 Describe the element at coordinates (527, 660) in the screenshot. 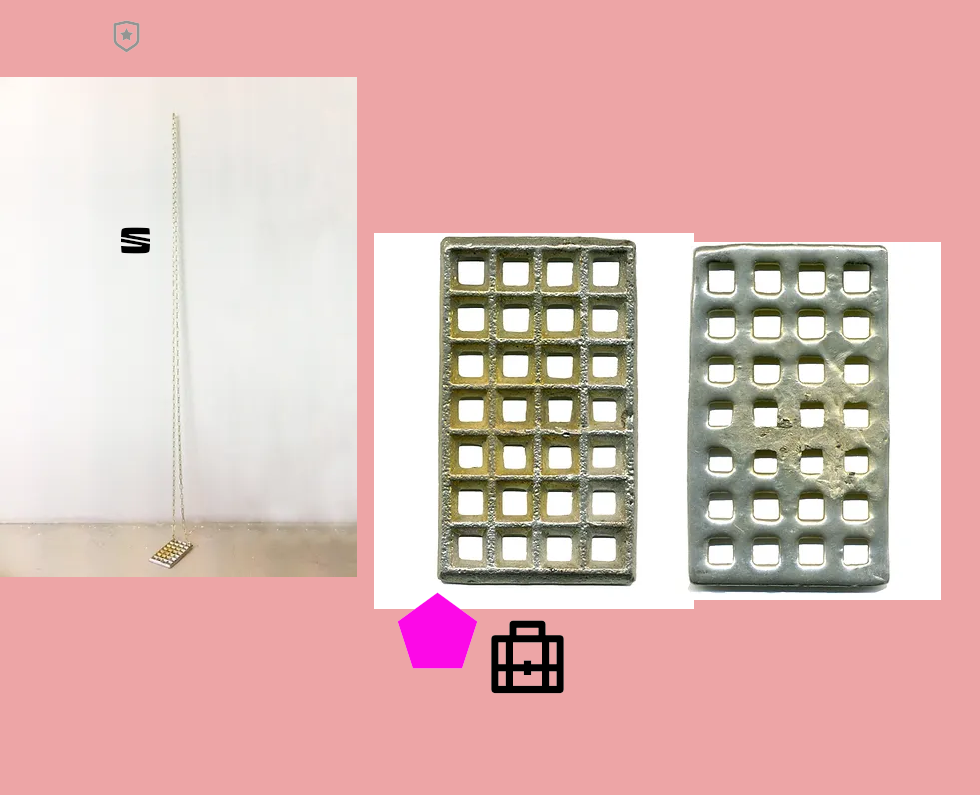

I see `access work or business documents` at that location.